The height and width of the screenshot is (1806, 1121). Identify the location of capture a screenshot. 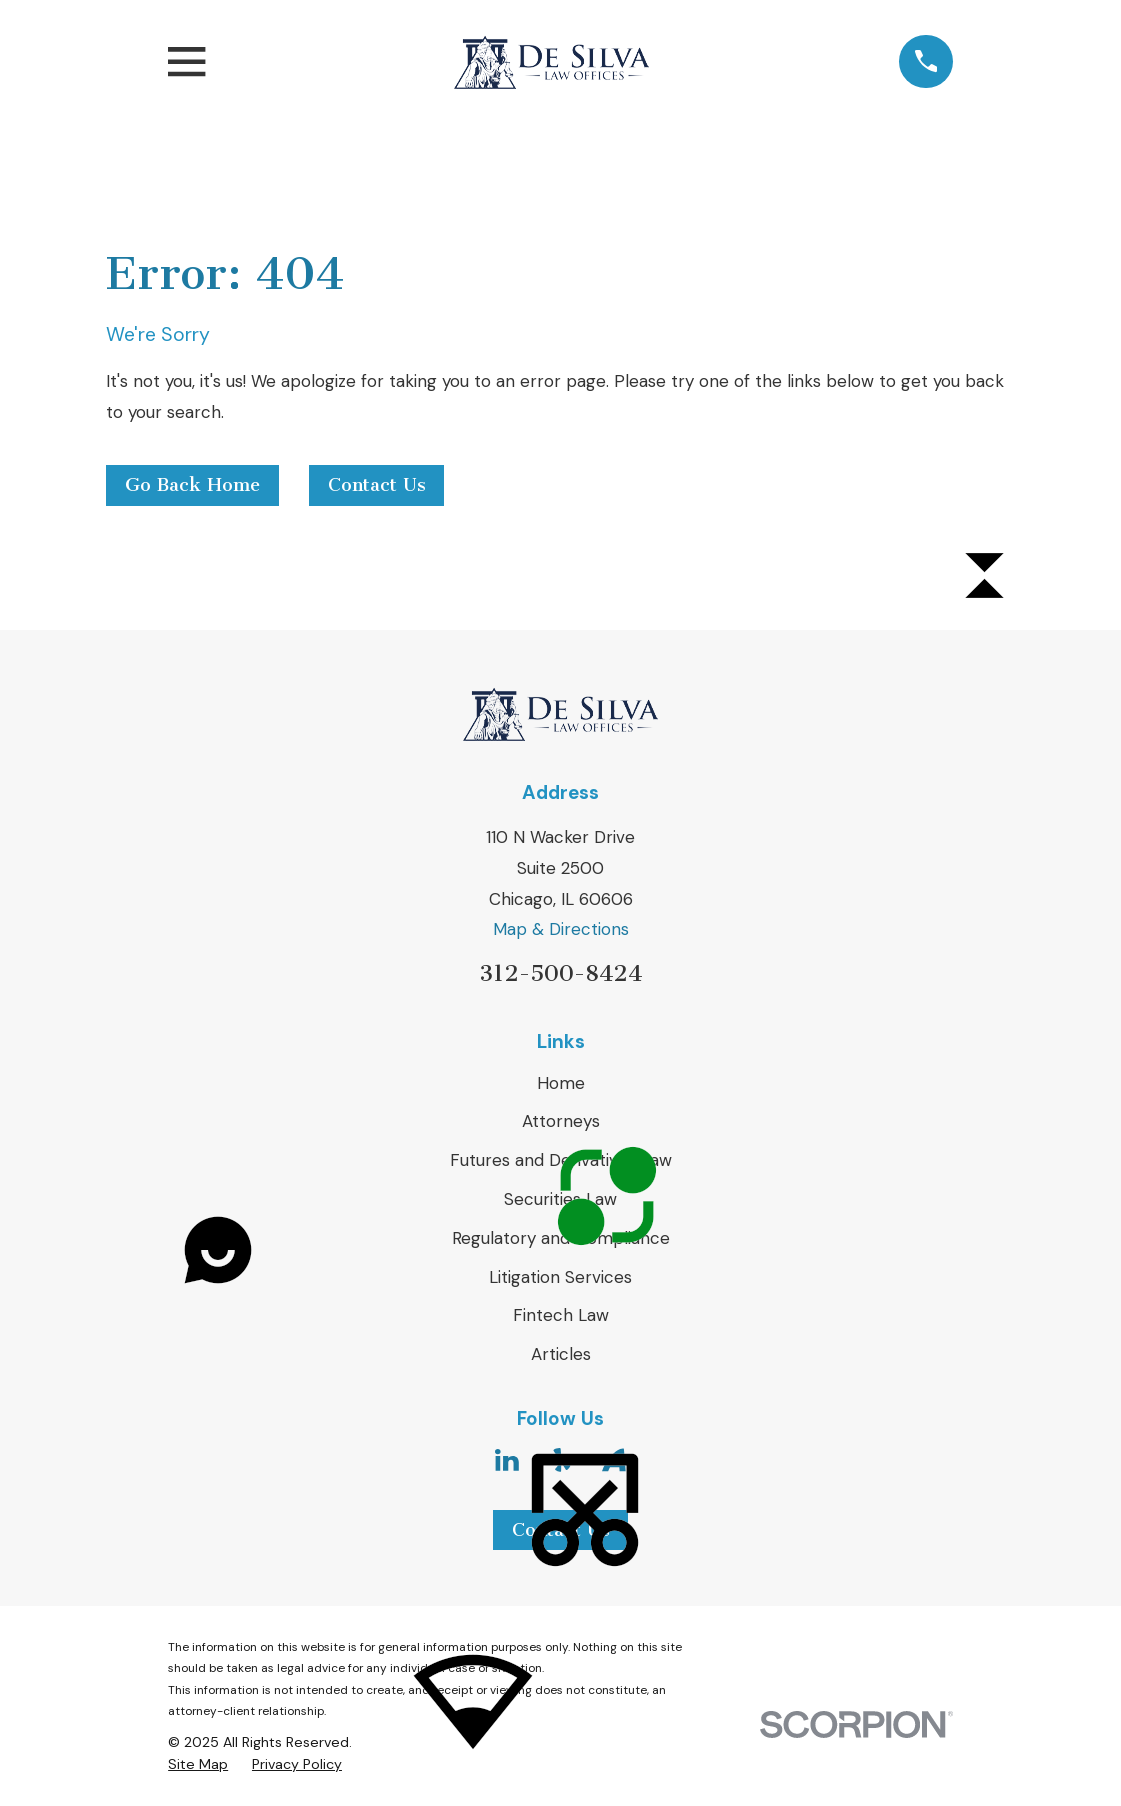
(585, 1507).